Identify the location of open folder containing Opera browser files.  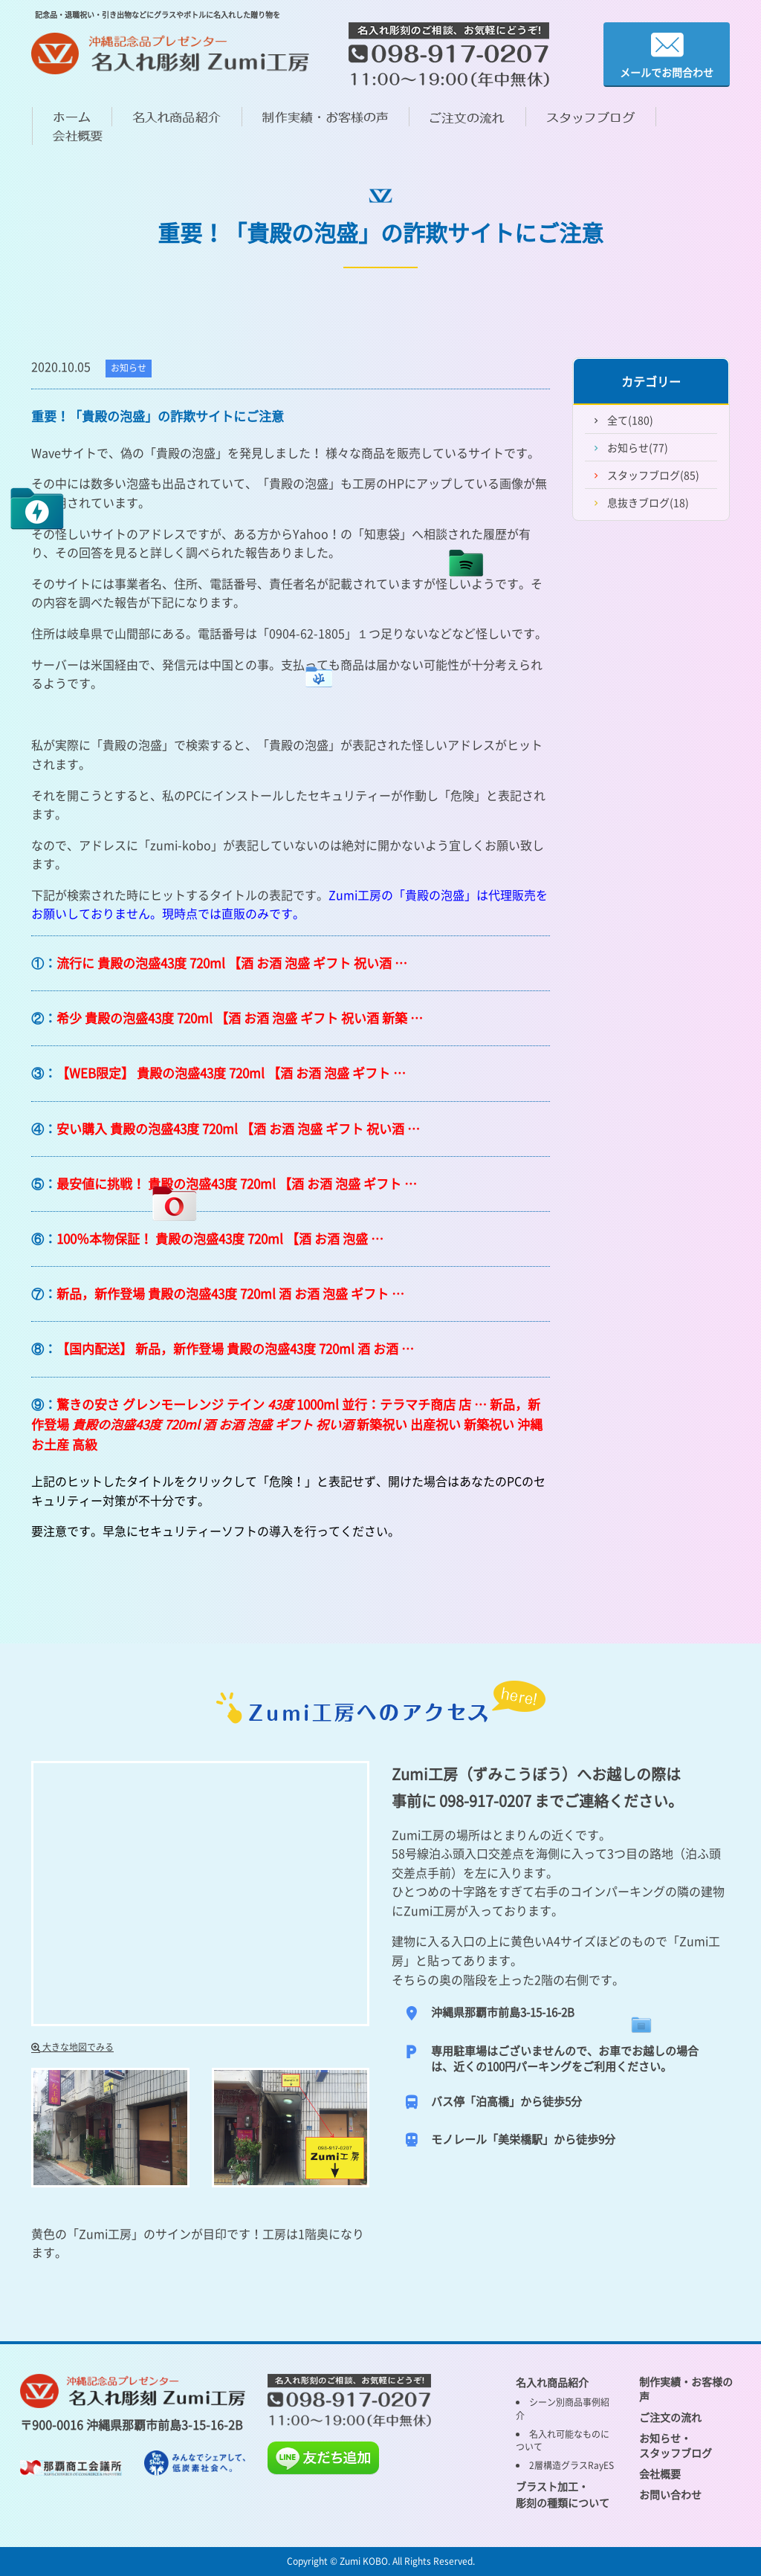
(174, 1204).